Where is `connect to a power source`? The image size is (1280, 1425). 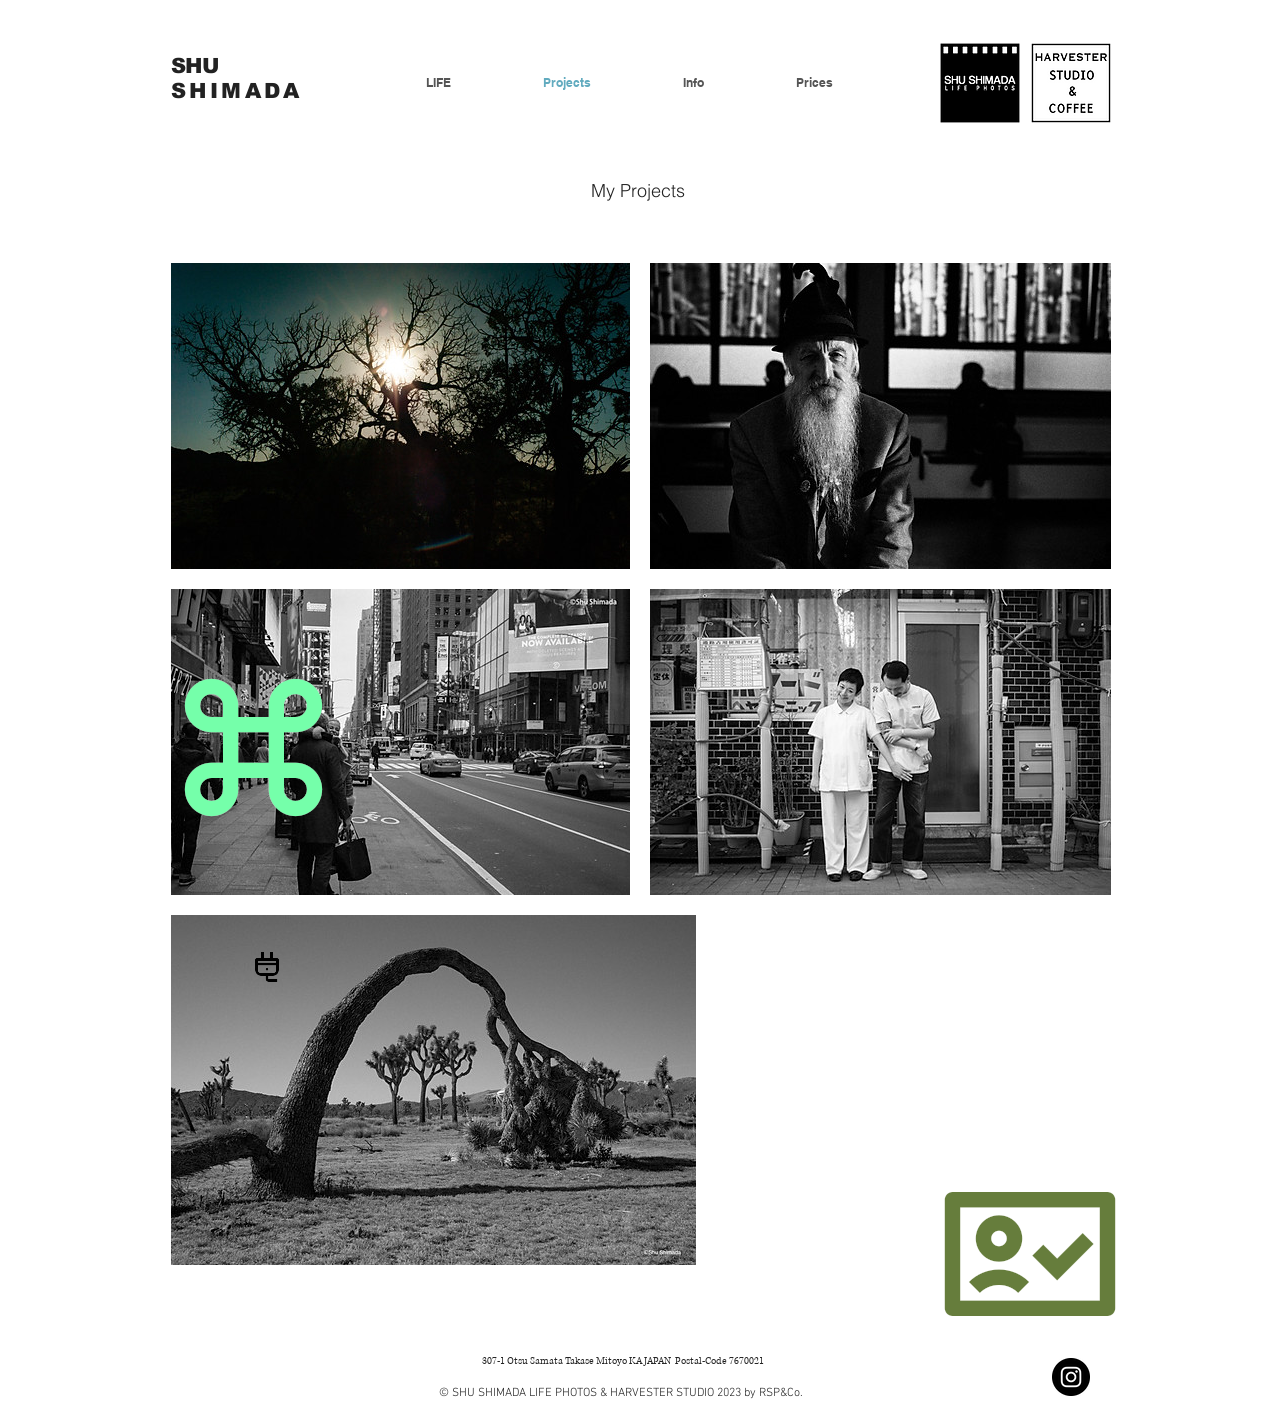
connect to a power source is located at coordinates (267, 967).